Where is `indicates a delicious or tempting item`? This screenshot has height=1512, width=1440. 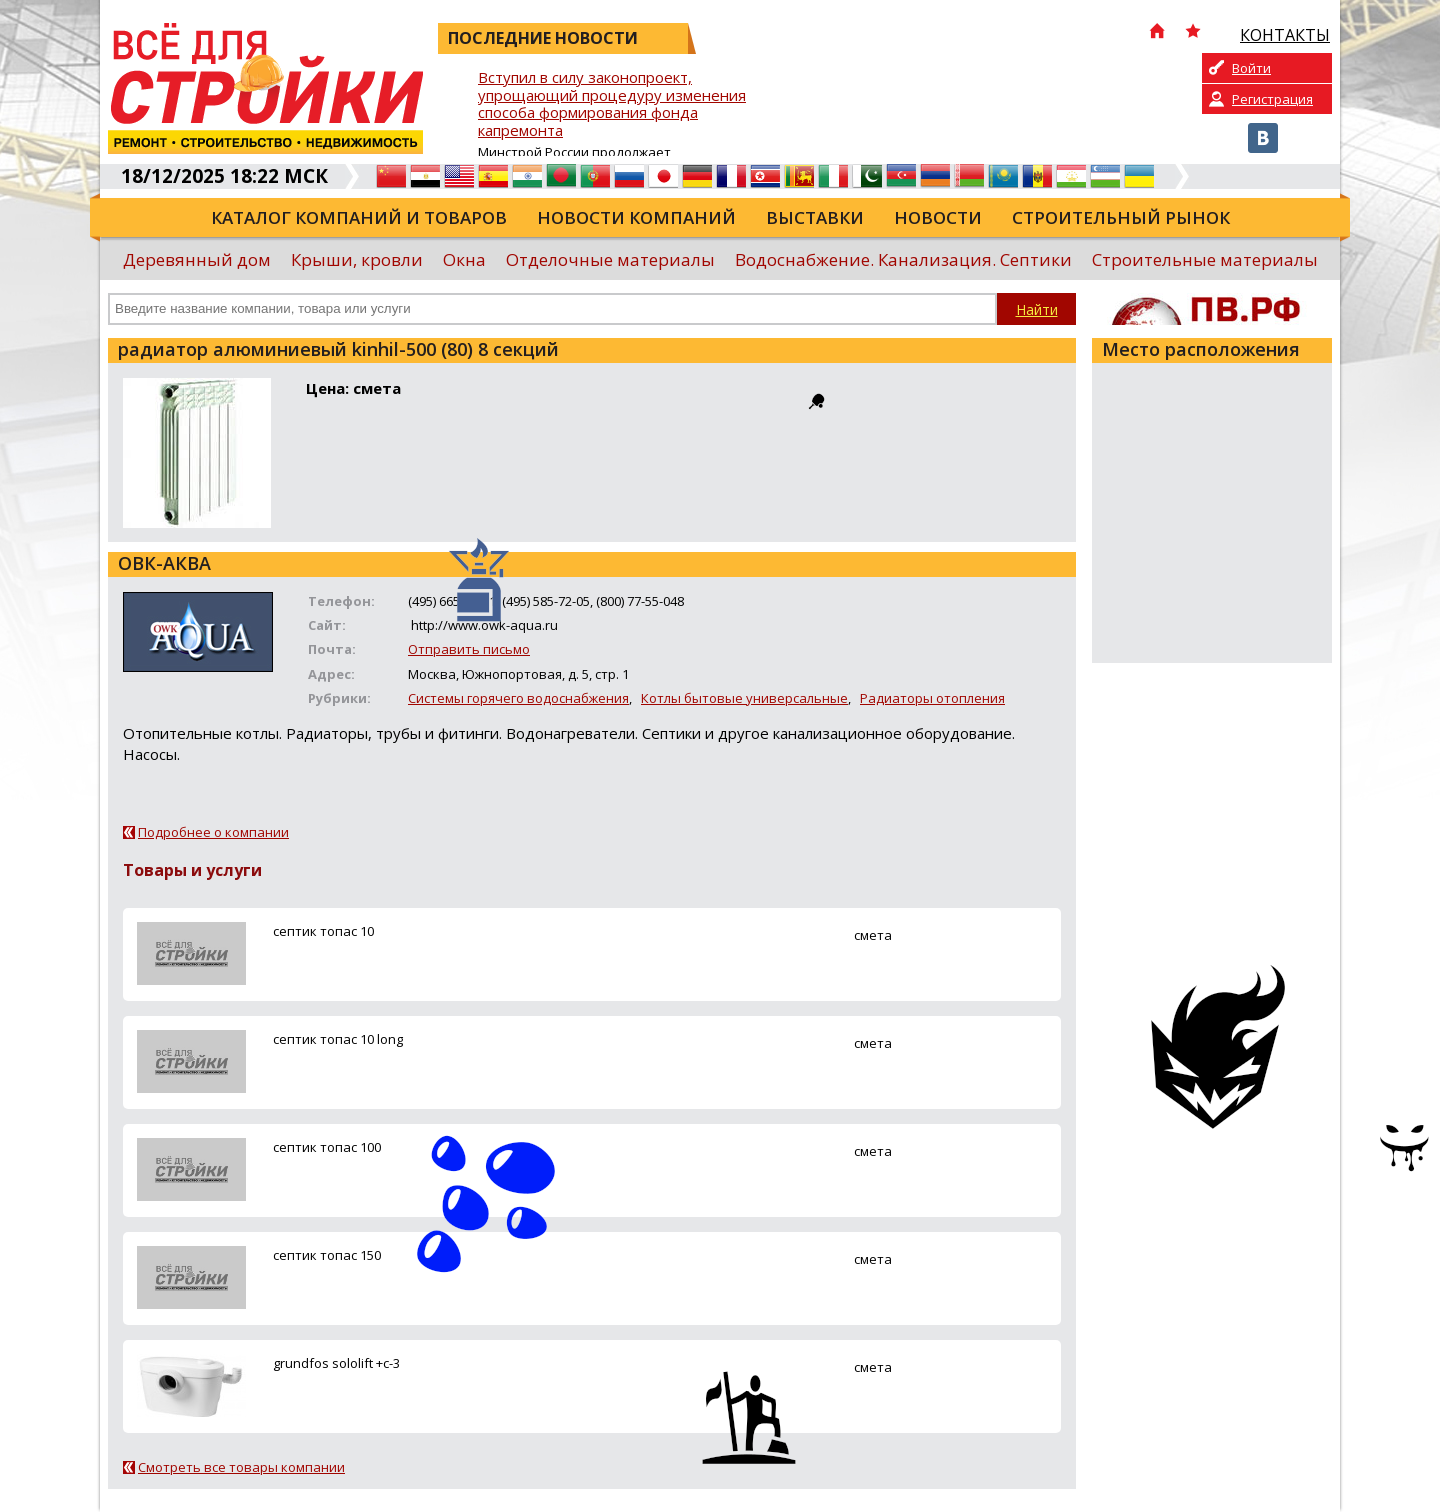
indicates a delicious or tempting item is located at coordinates (1404, 1147).